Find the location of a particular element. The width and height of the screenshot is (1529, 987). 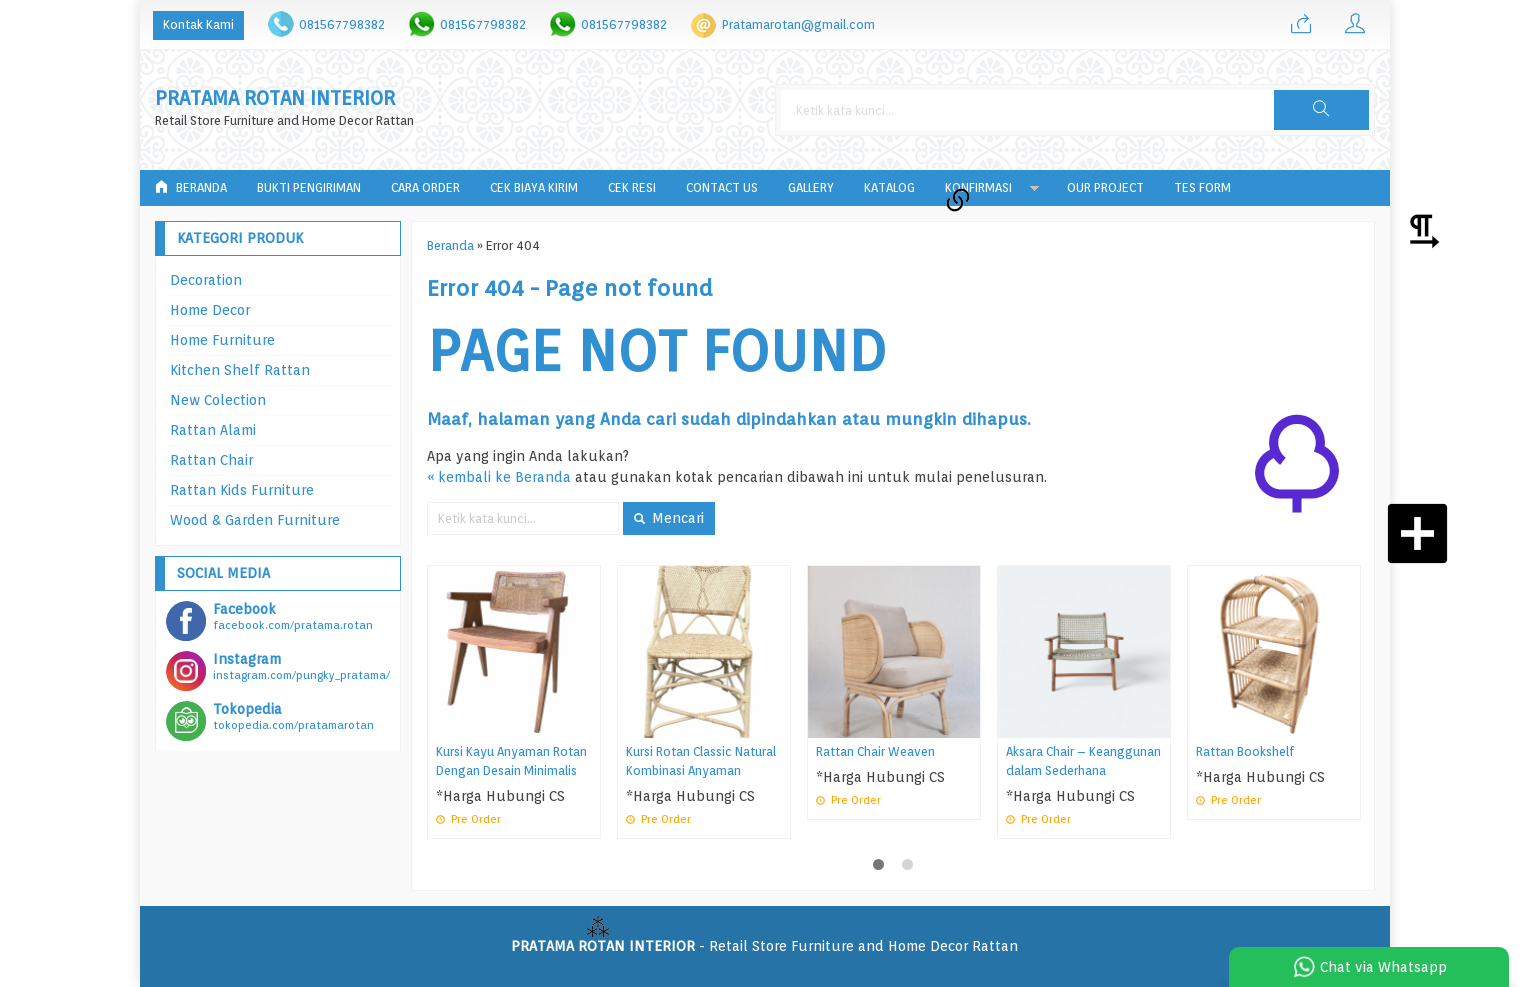

access nature or environmental settings is located at coordinates (1297, 466).